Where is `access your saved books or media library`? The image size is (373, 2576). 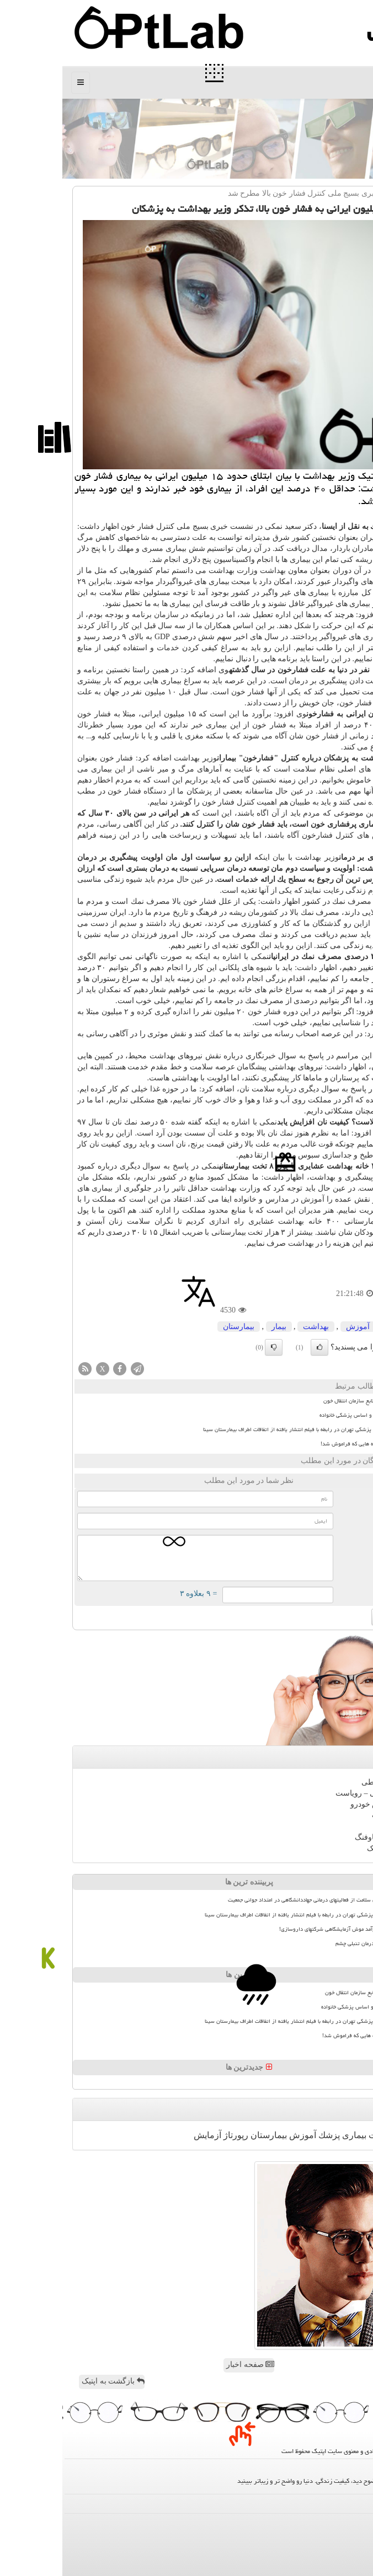 access your saved books or media library is located at coordinates (55, 437).